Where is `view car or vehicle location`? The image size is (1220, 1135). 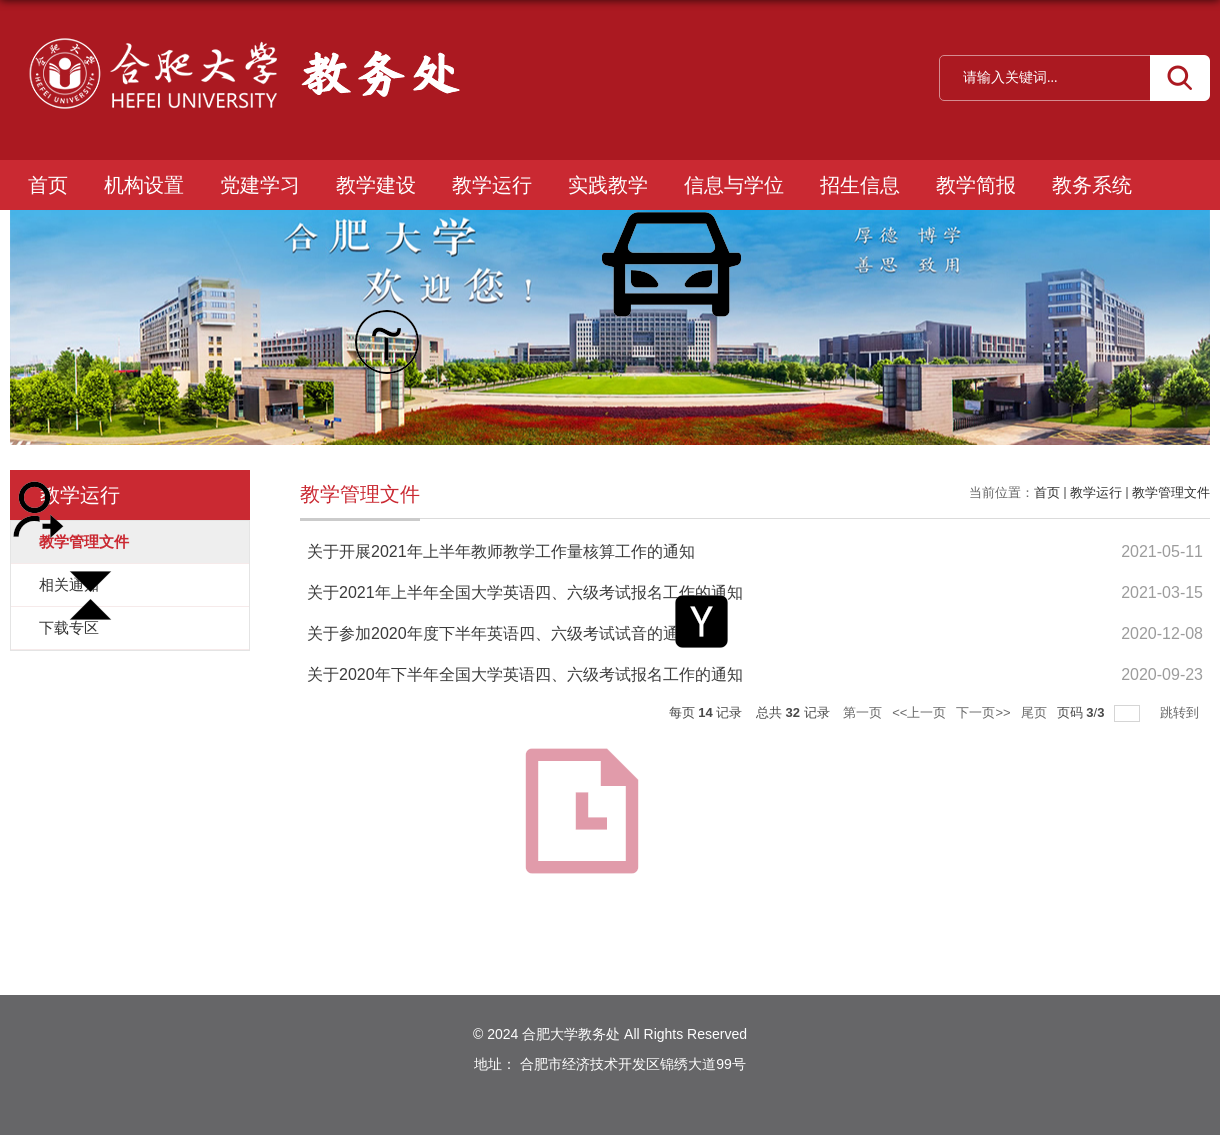 view car or vehicle location is located at coordinates (671, 258).